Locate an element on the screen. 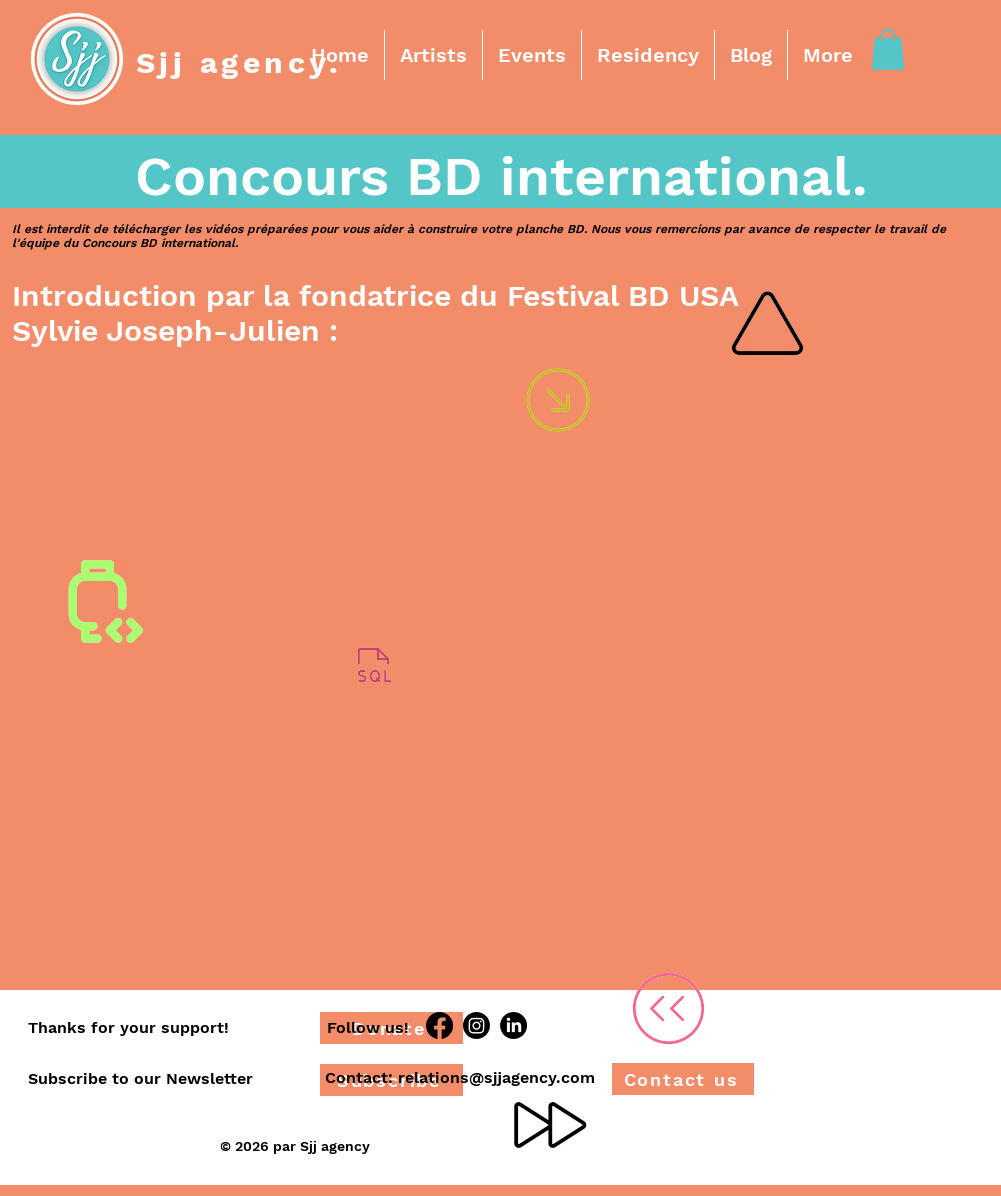 This screenshot has width=1001, height=1196. go back to the beginning is located at coordinates (668, 1008).